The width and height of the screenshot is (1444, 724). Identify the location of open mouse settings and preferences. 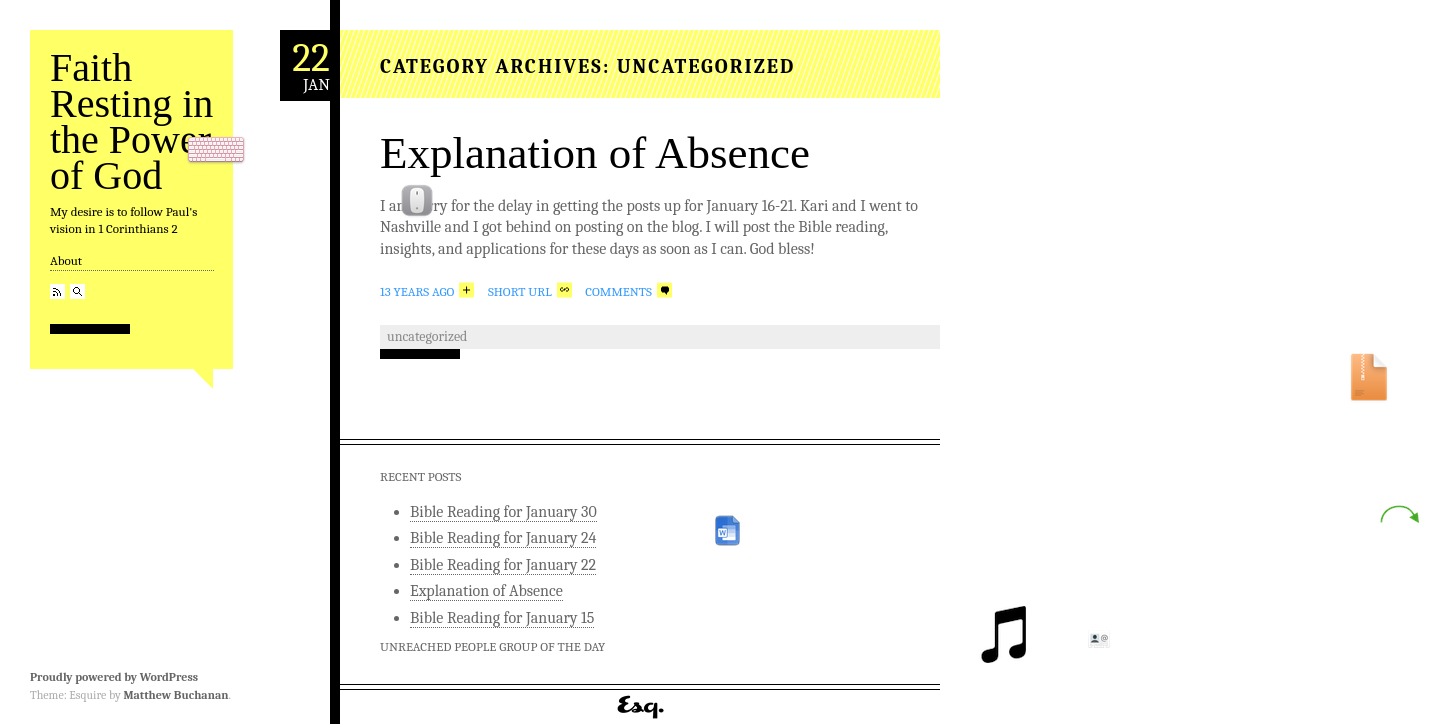
(417, 201).